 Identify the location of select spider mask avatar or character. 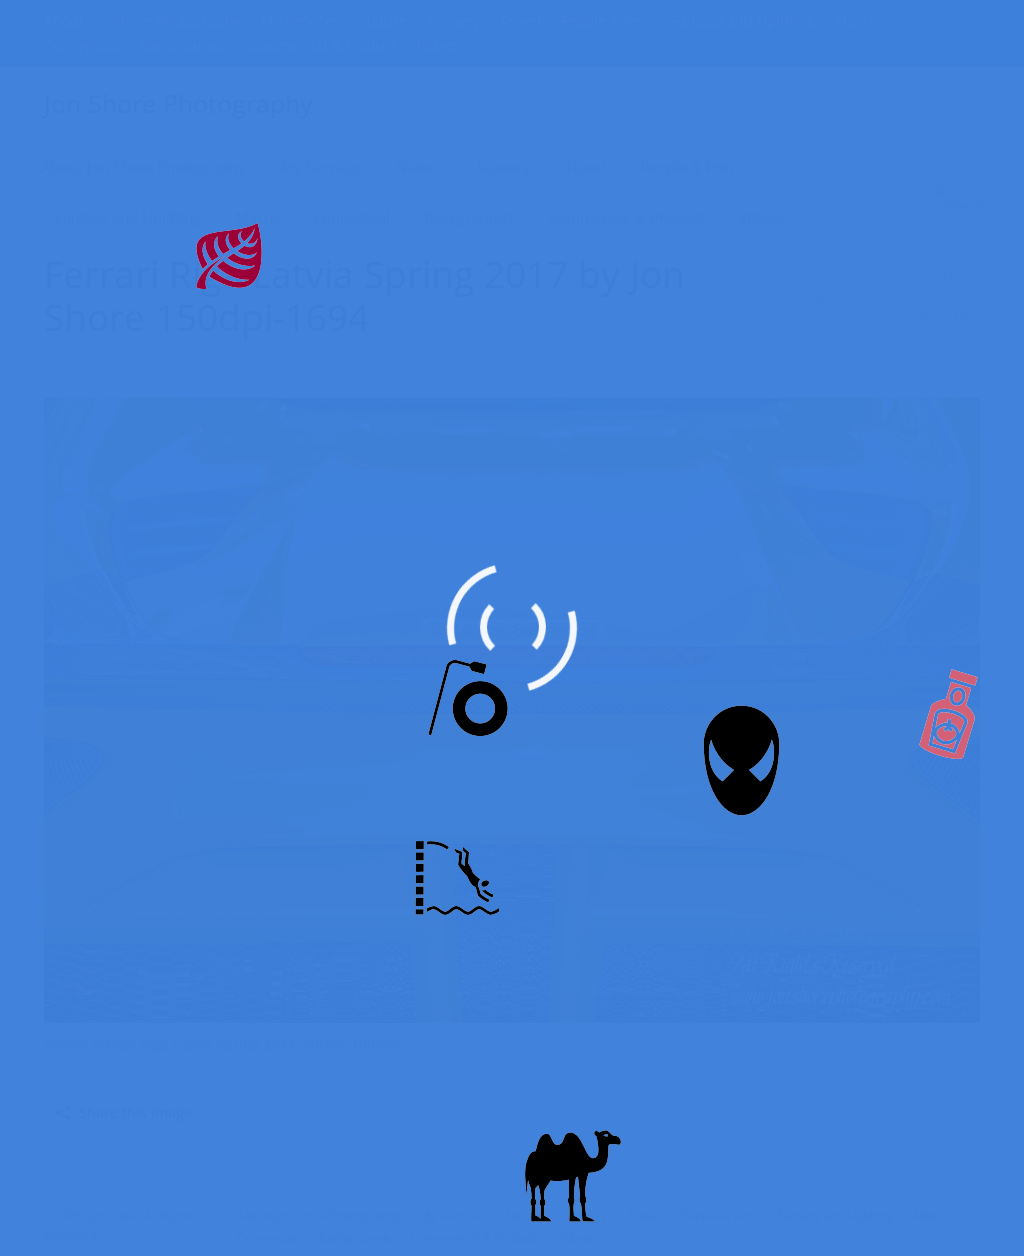
(741, 760).